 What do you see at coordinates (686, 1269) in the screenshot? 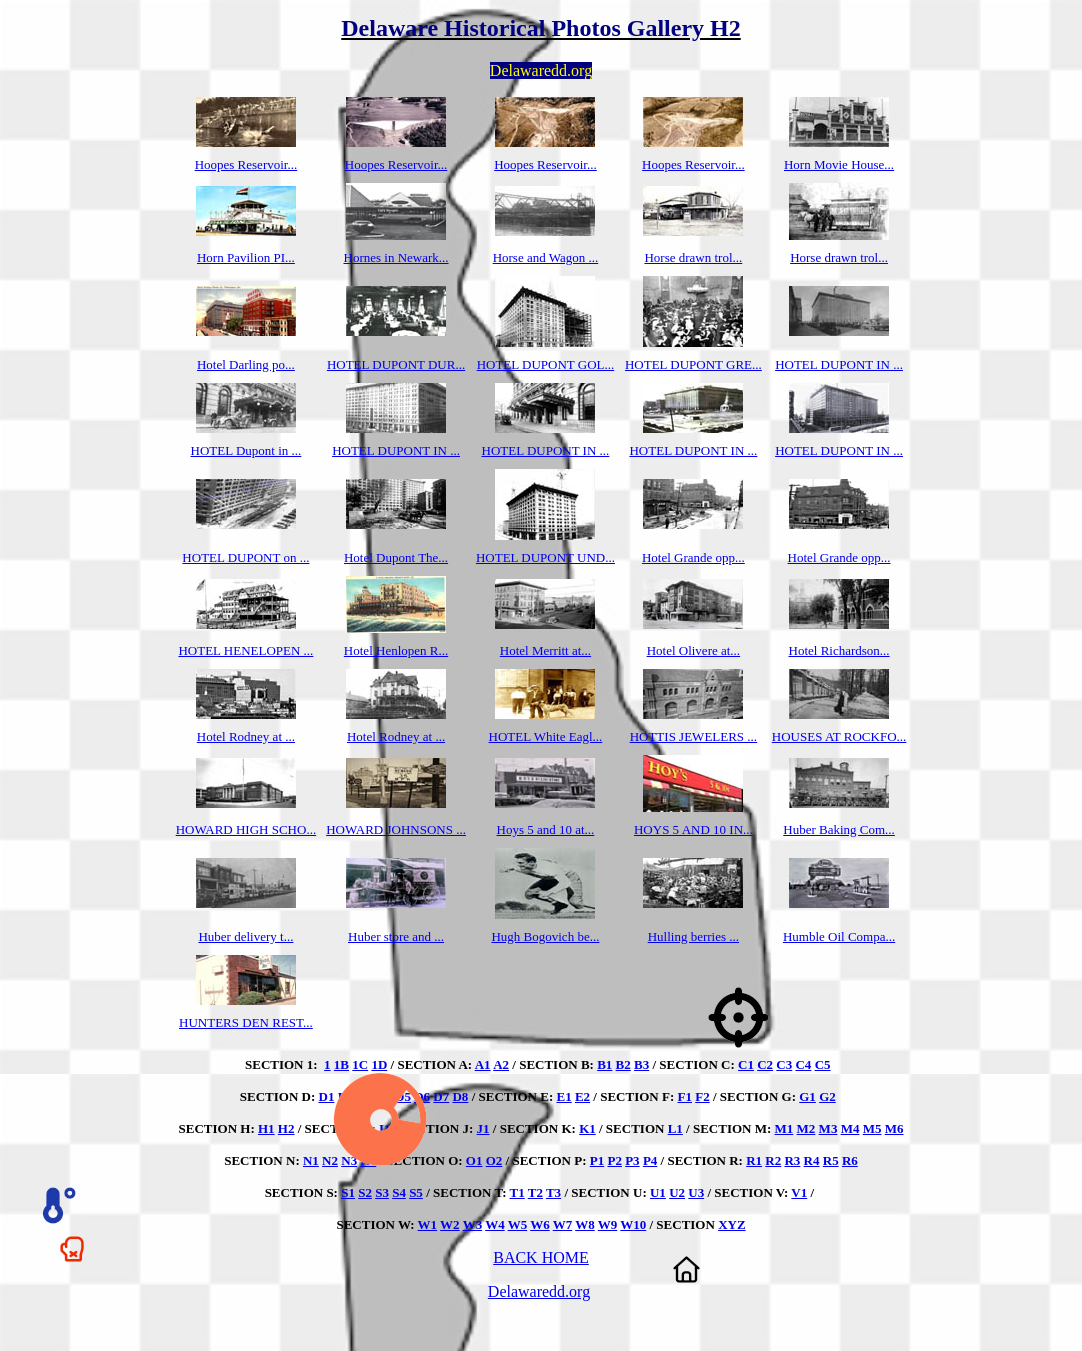
I see `navigate to home screen` at bounding box center [686, 1269].